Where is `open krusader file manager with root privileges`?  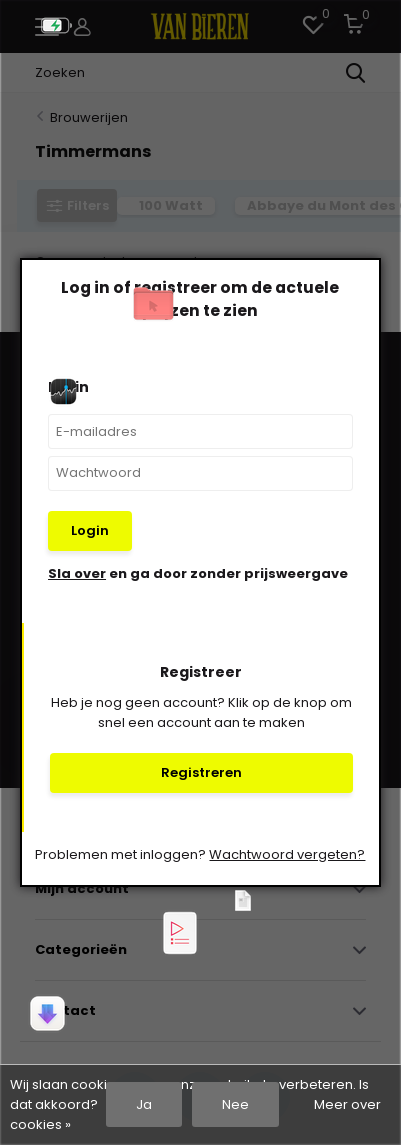
open krusader file manager with root privileges is located at coordinates (153, 303).